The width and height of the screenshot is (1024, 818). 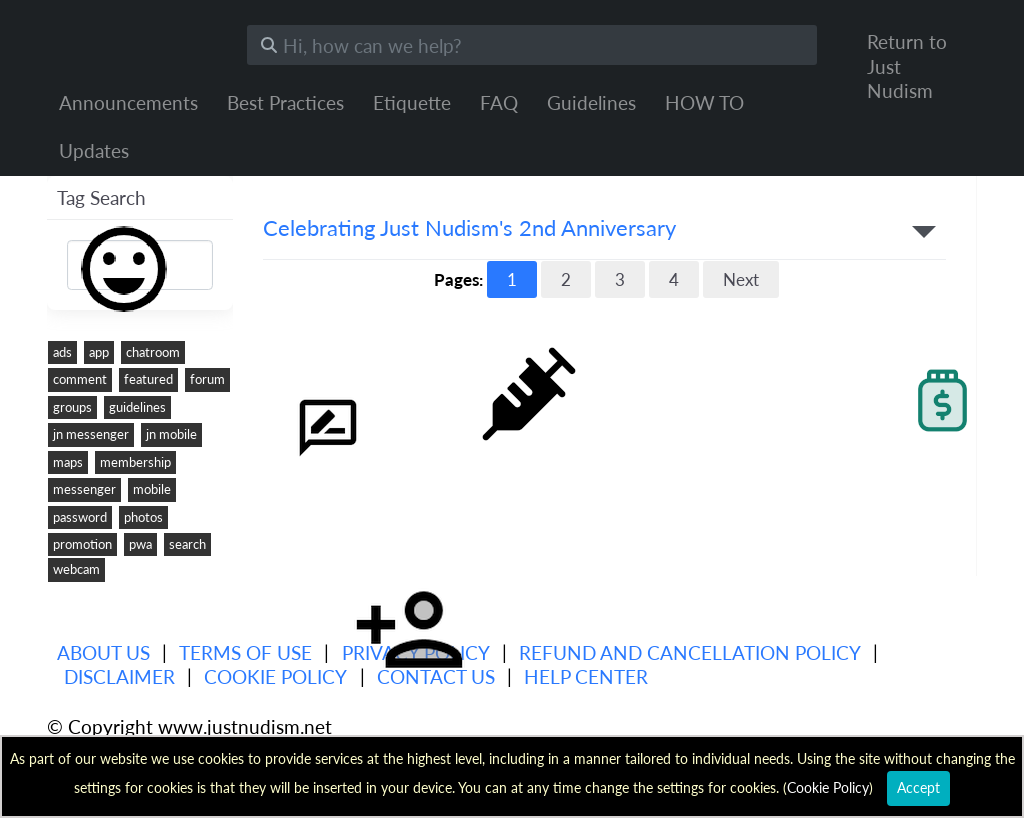 I want to click on access vaccination or medical records, so click(x=529, y=394).